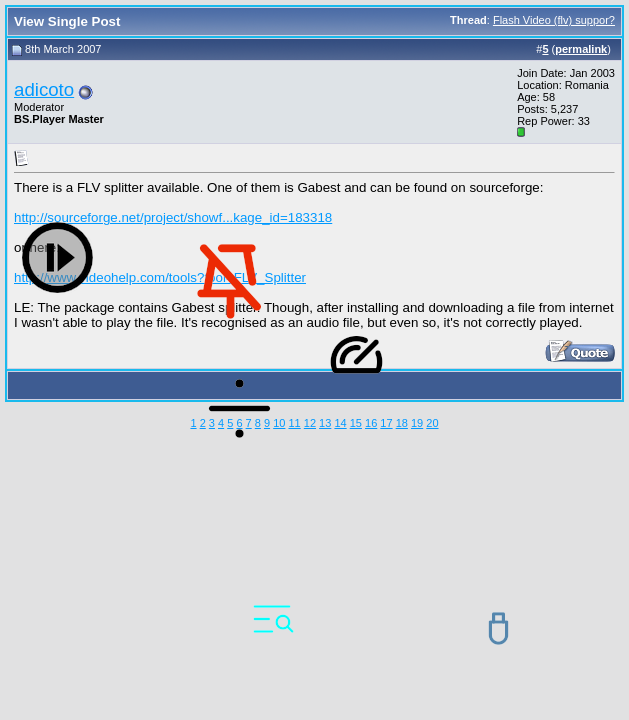 The image size is (629, 720). What do you see at coordinates (498, 628) in the screenshot?
I see `connect a USB device` at bounding box center [498, 628].